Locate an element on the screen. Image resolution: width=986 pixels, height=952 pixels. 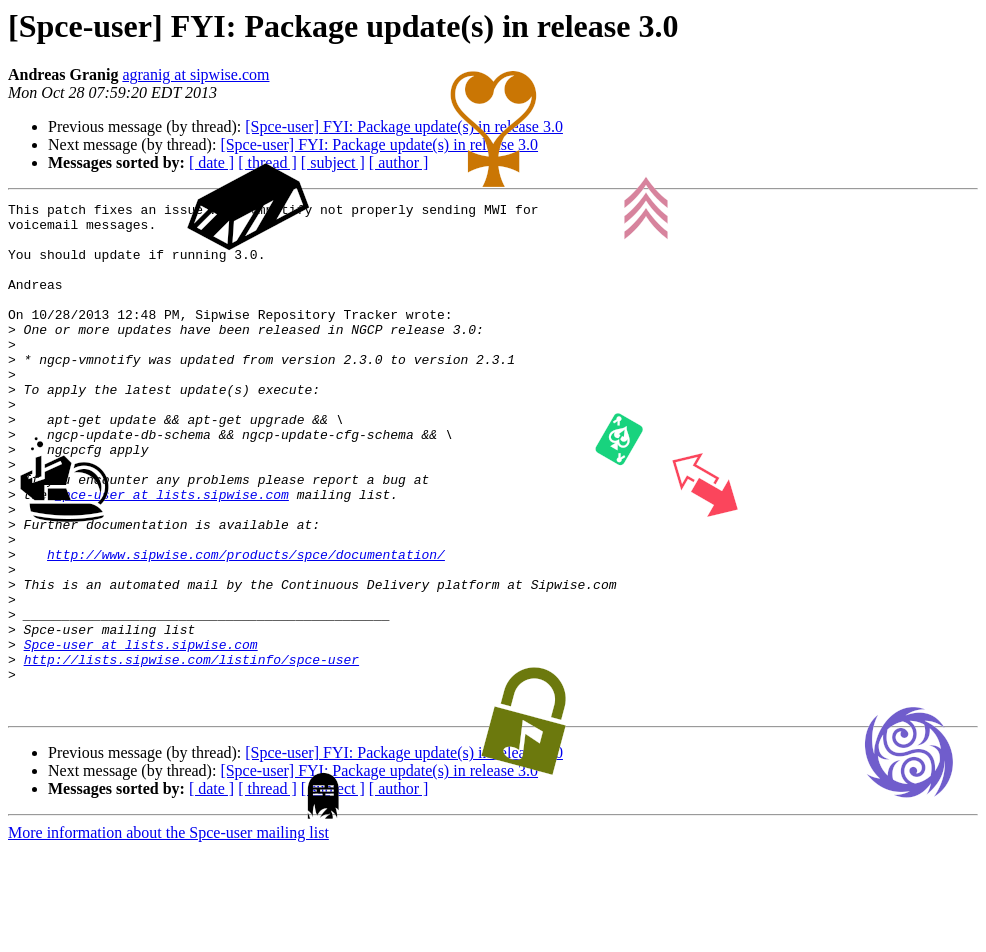
represents metal or raw material resources in a game is located at coordinates (248, 207).